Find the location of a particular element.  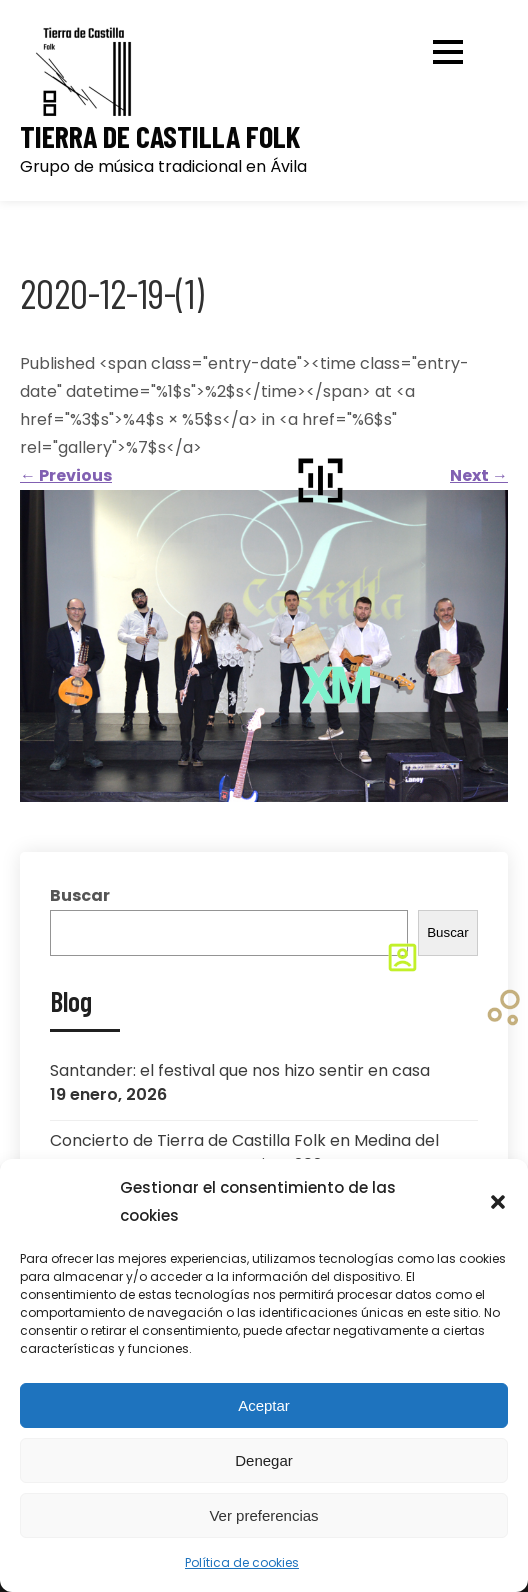

activate voice recognition or speech input is located at coordinates (320, 480).